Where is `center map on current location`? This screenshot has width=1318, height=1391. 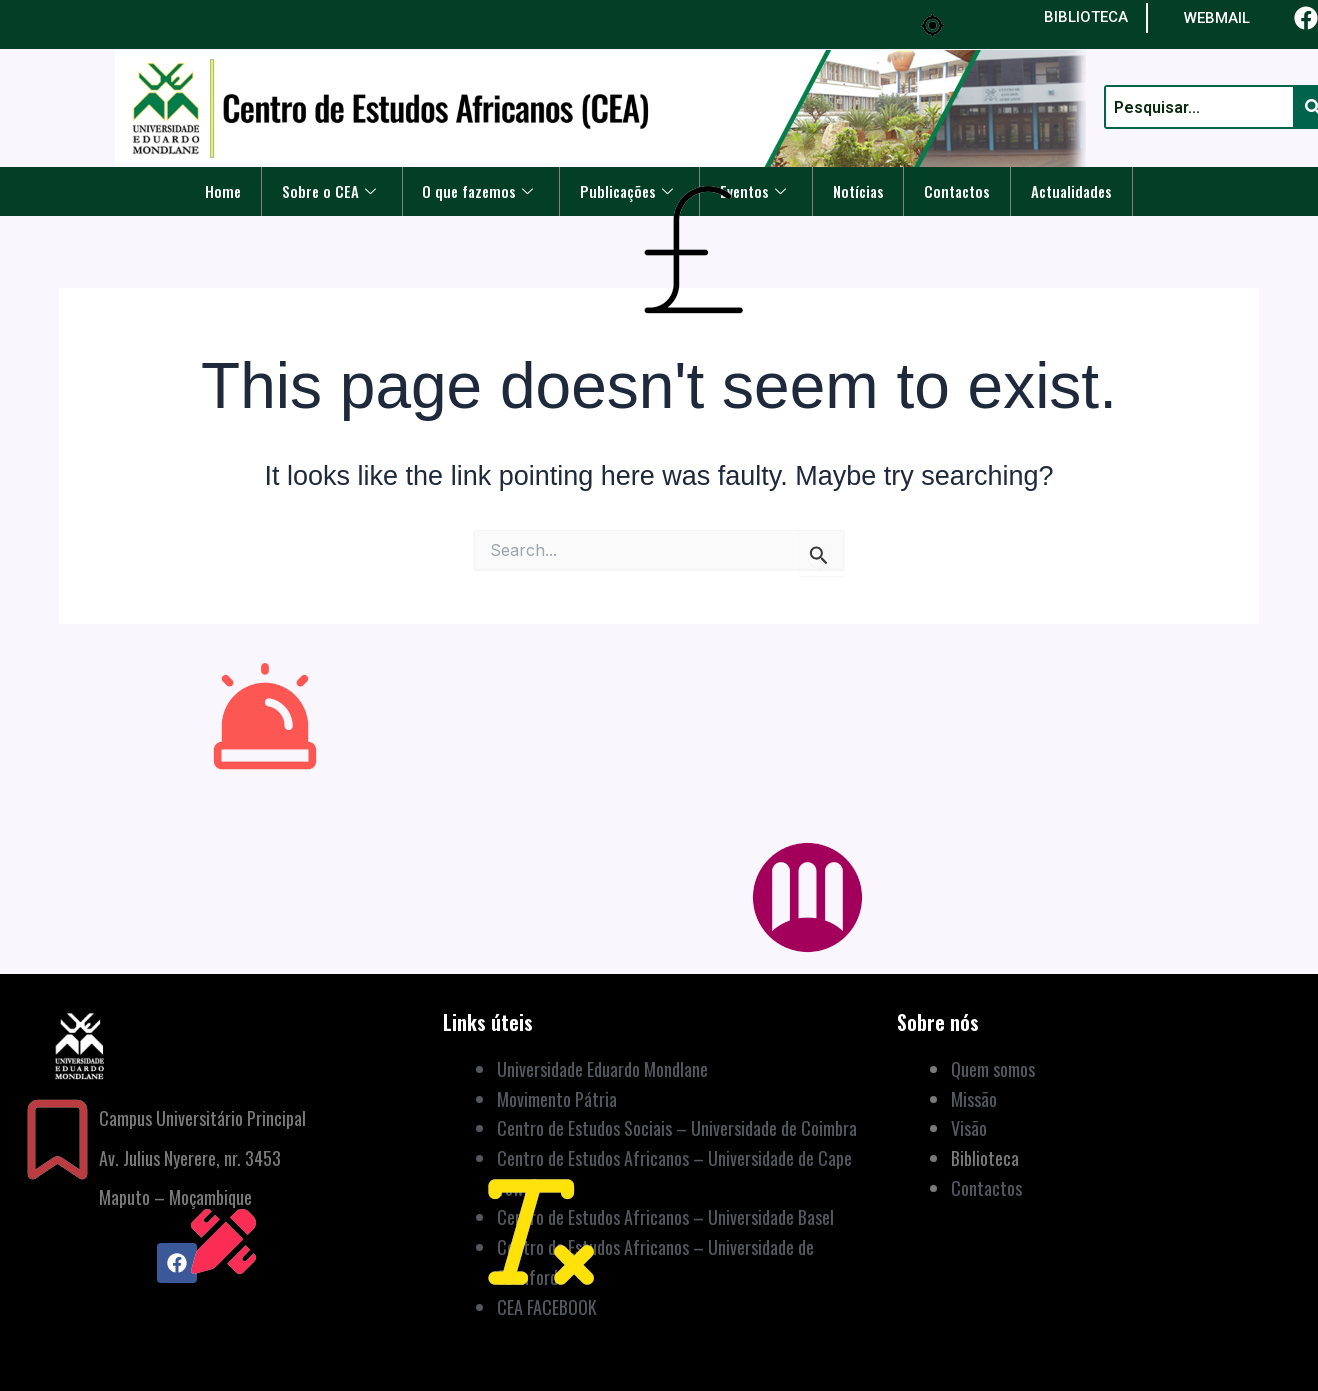
center map on current location is located at coordinates (932, 25).